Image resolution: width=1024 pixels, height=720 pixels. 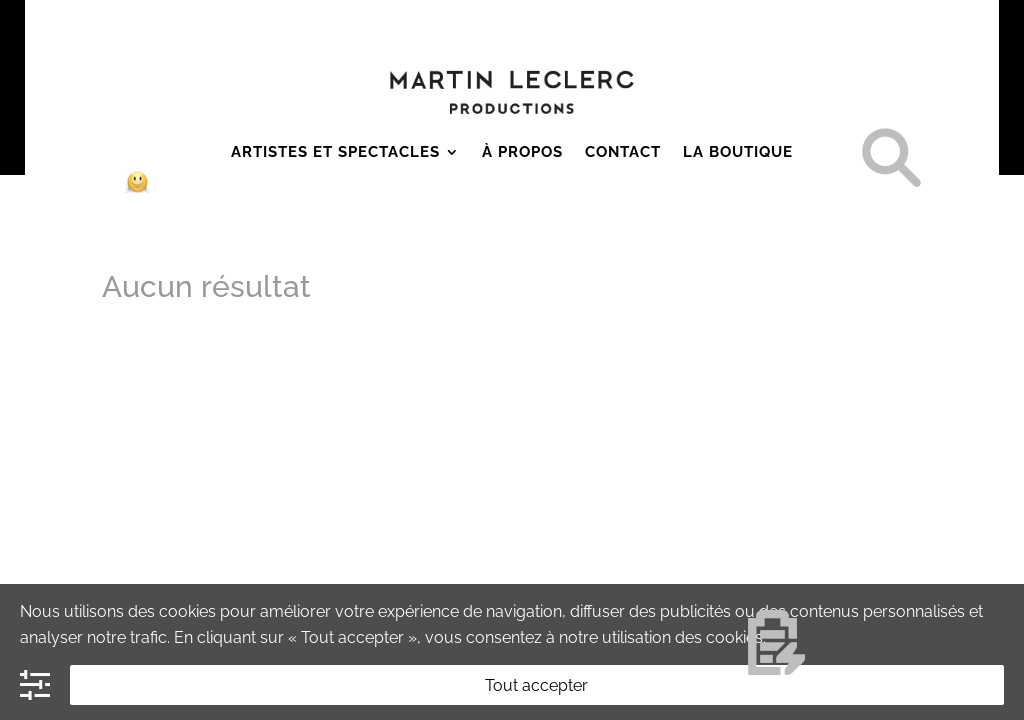 What do you see at coordinates (137, 182) in the screenshot?
I see `insert angel face emoji in chat` at bounding box center [137, 182].